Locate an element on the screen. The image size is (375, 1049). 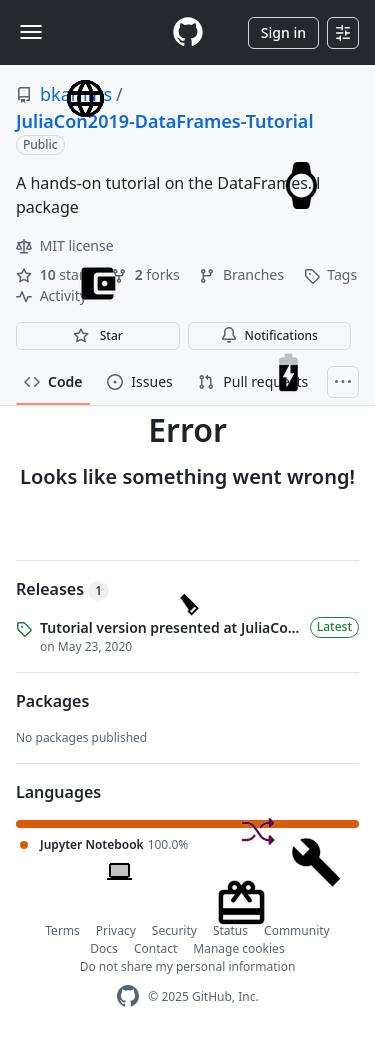
access settings or configuration options is located at coordinates (316, 862).